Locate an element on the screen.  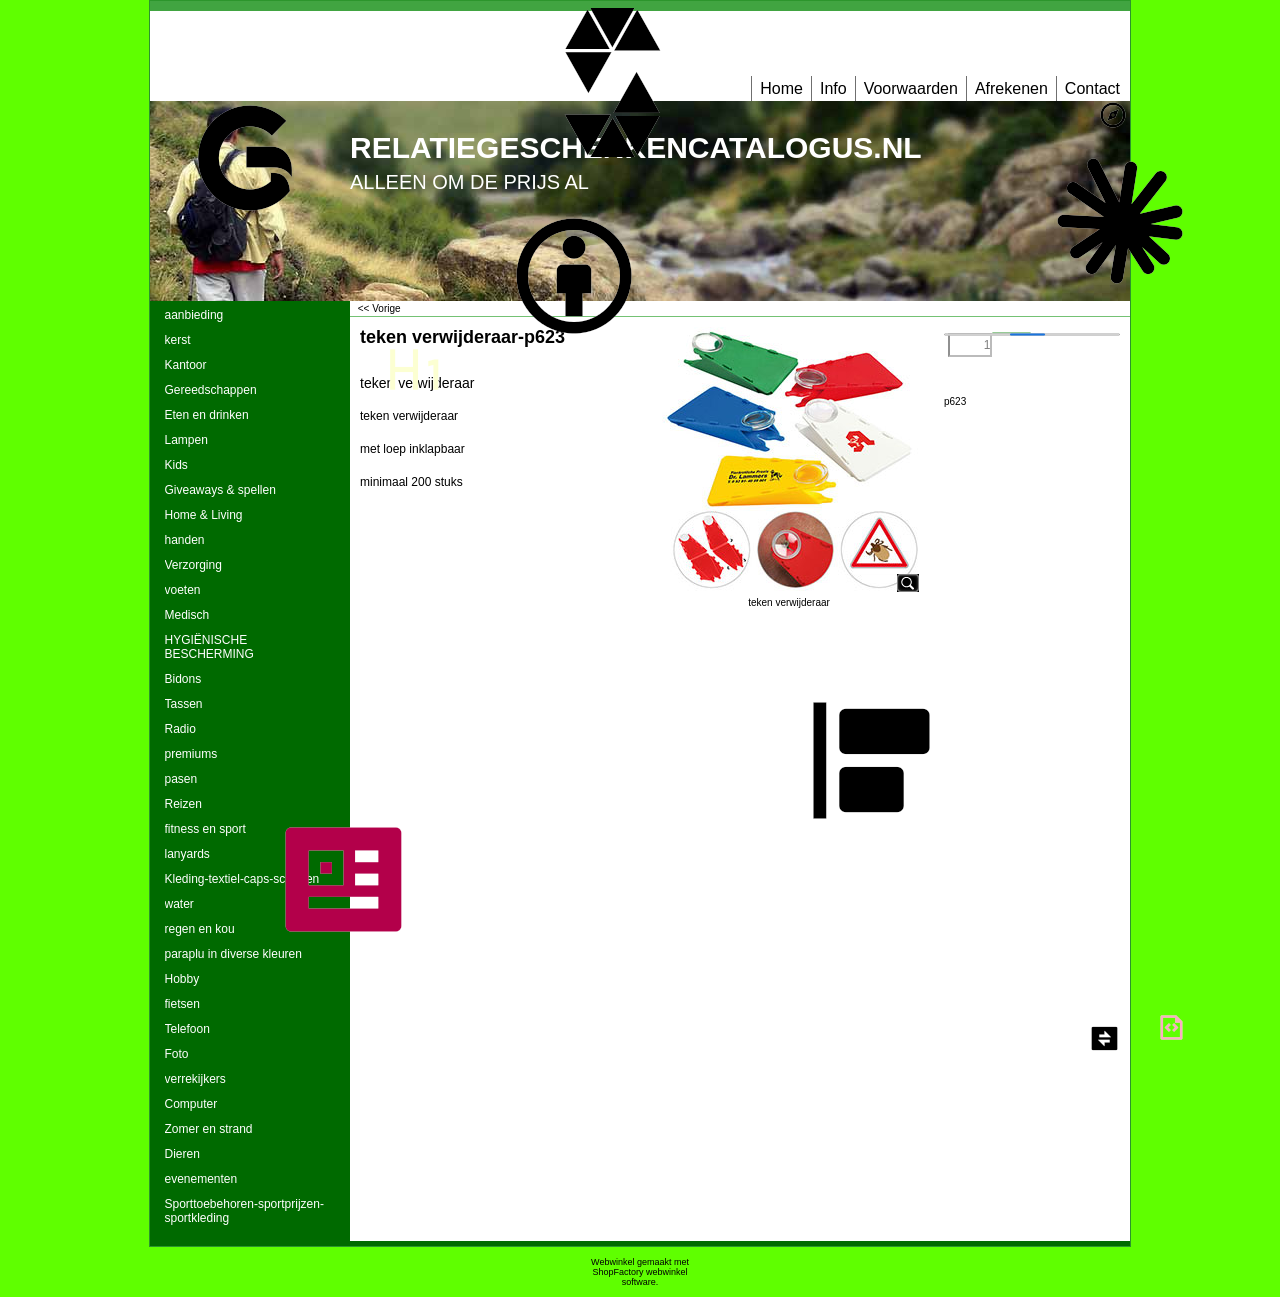
Gofore company logo is located at coordinates (245, 158).